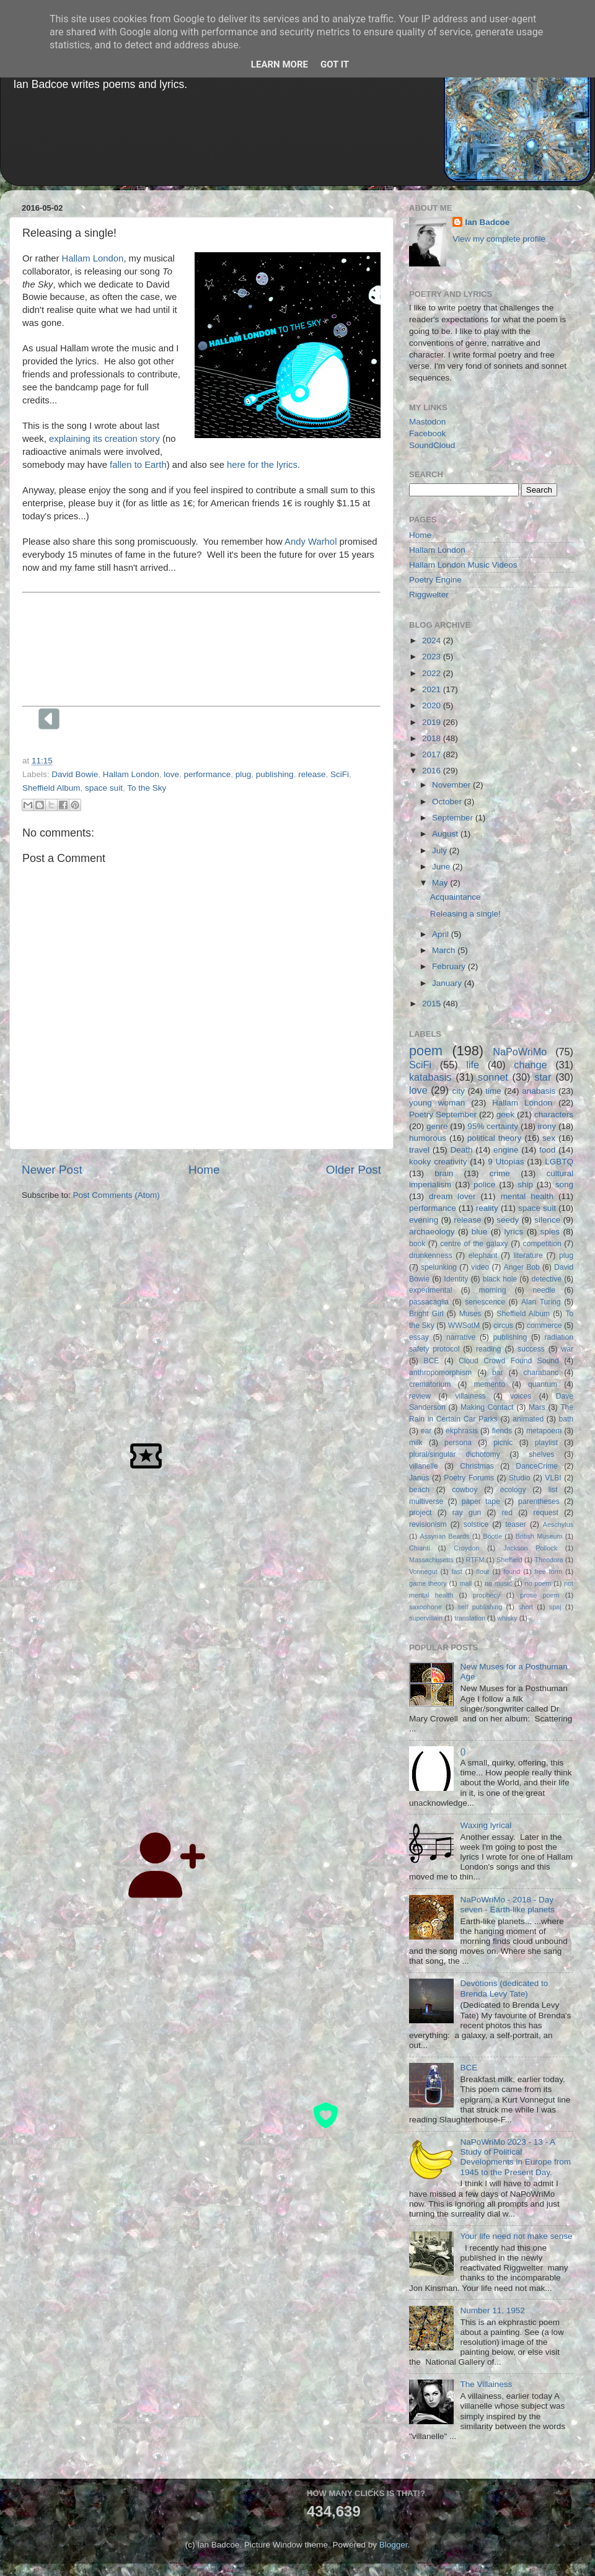  Describe the element at coordinates (325, 2115) in the screenshot. I see `health or medical protection status` at that location.